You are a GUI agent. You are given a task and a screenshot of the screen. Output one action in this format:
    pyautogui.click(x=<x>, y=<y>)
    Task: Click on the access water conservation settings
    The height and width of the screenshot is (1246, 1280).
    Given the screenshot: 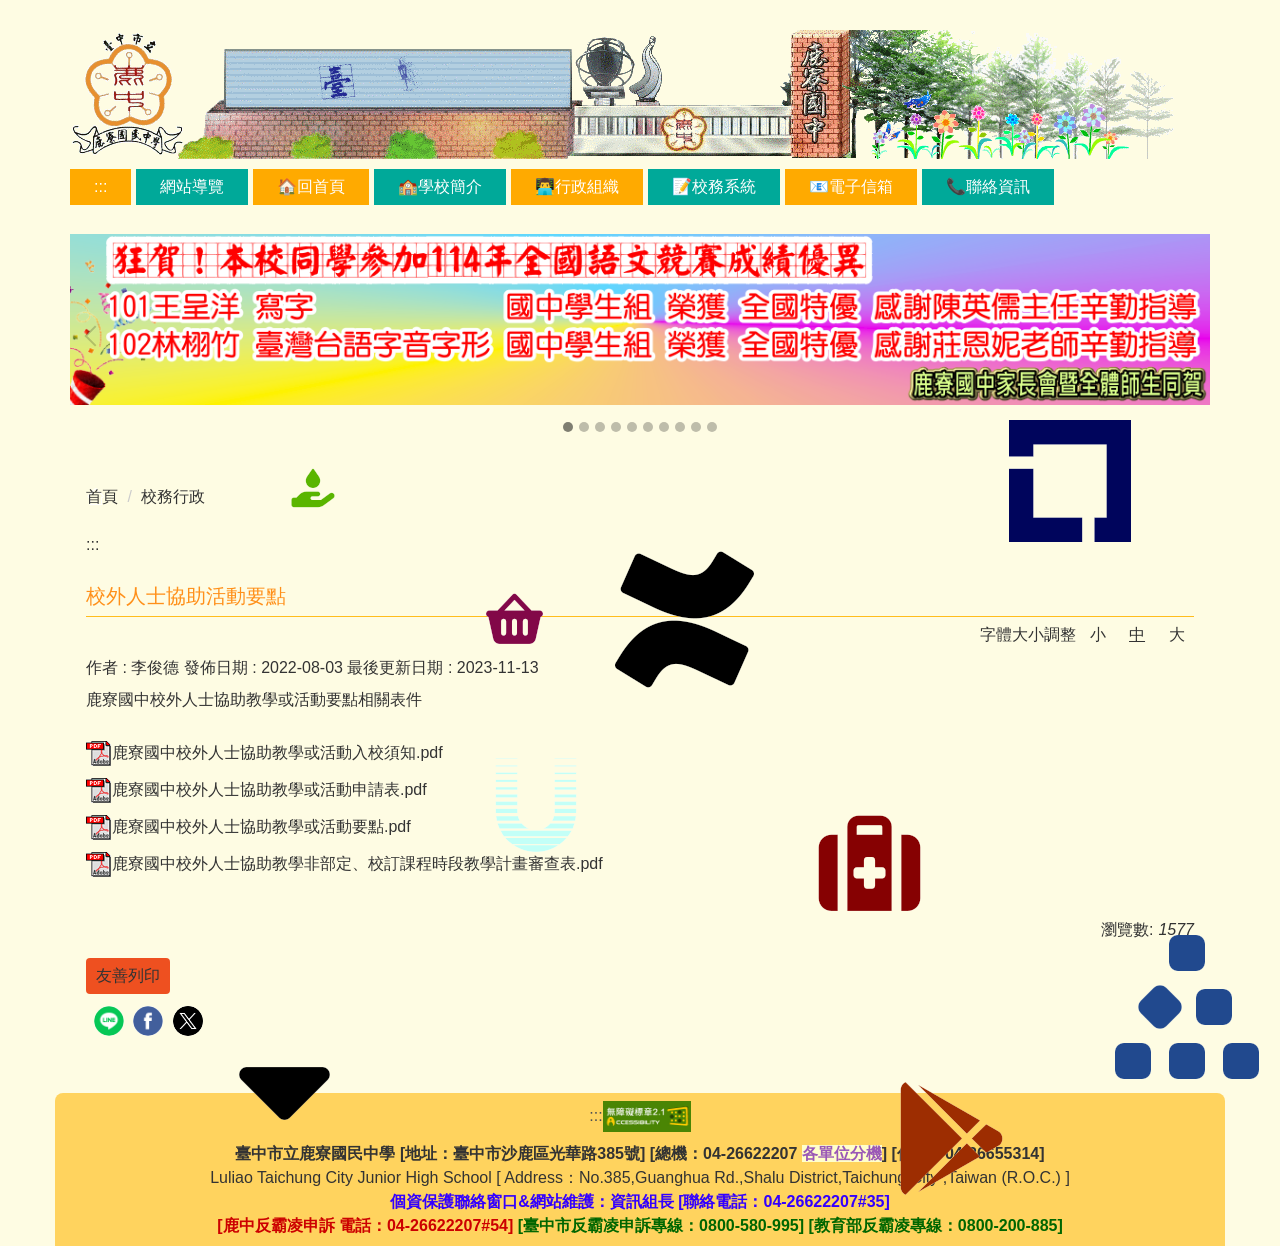 What is the action you would take?
    pyautogui.click(x=313, y=488)
    